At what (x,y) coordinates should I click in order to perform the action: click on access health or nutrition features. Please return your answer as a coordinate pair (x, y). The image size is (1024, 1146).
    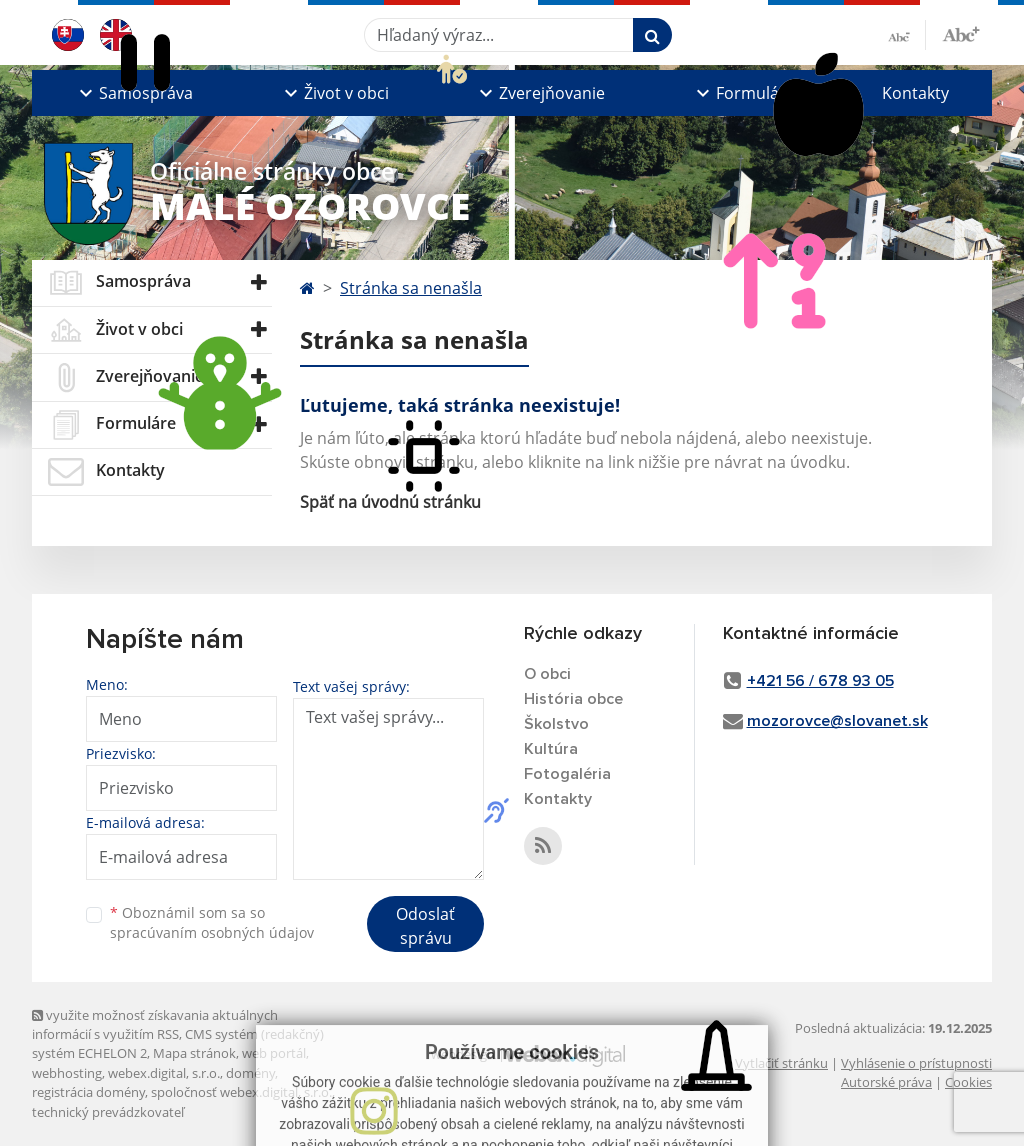
    Looking at the image, I should click on (818, 104).